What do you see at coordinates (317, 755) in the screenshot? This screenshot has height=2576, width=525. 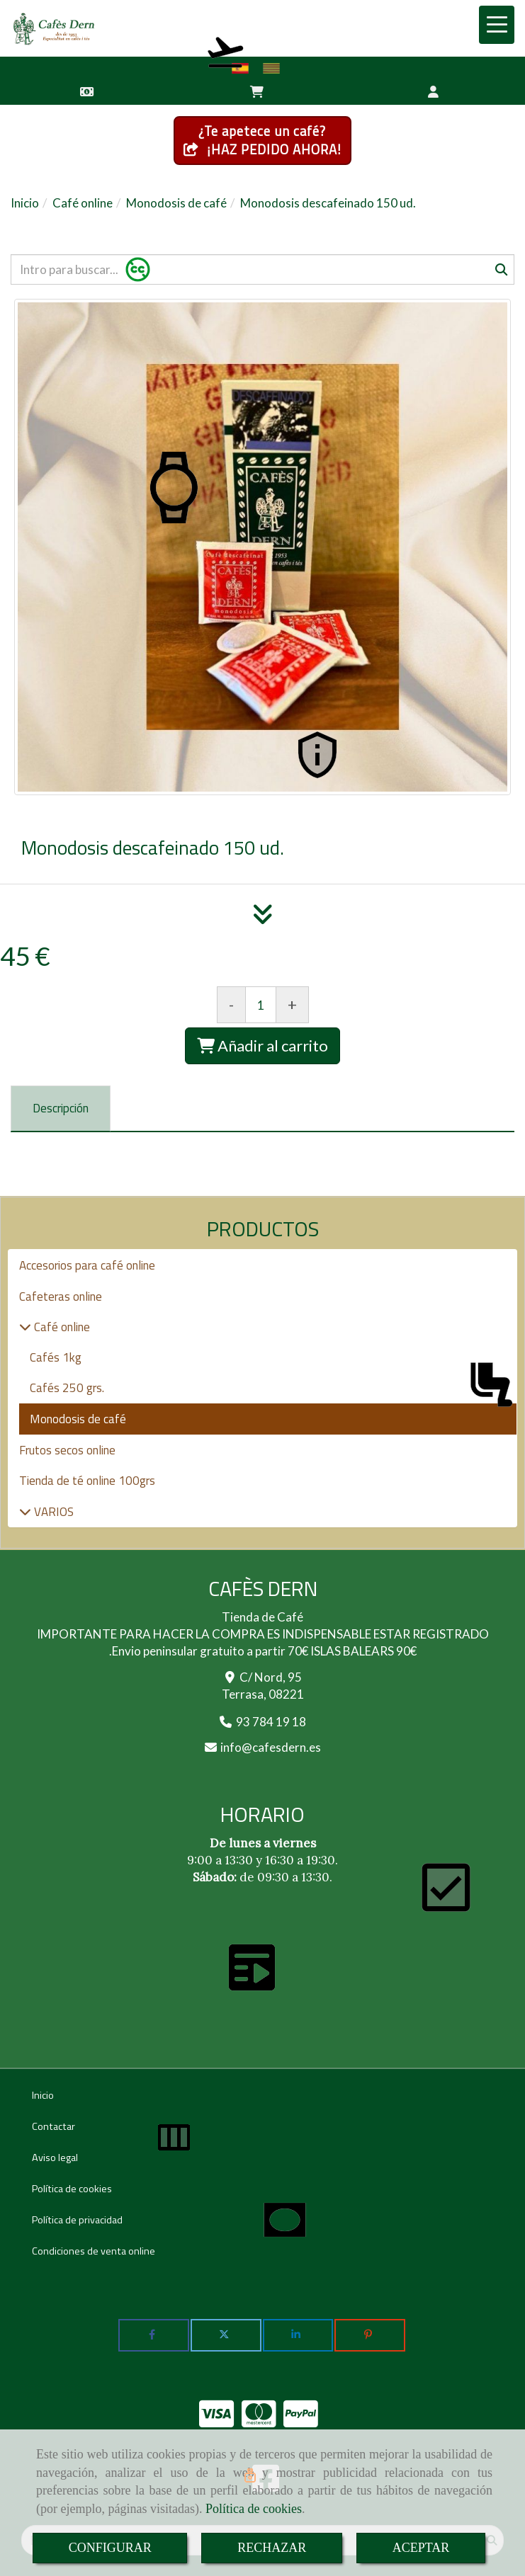 I see `view privacy policy or information` at bounding box center [317, 755].